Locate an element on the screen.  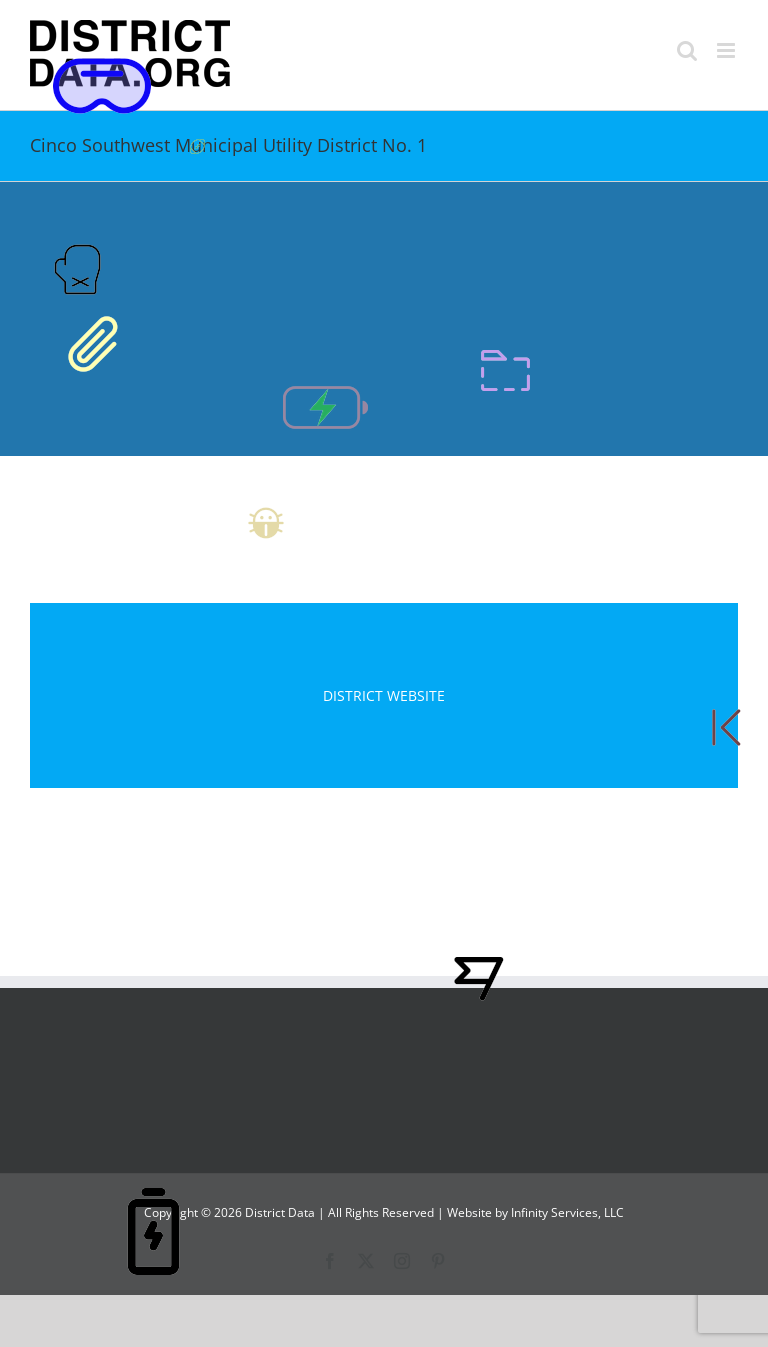
access virtual reality or AR settings is located at coordinates (102, 86).